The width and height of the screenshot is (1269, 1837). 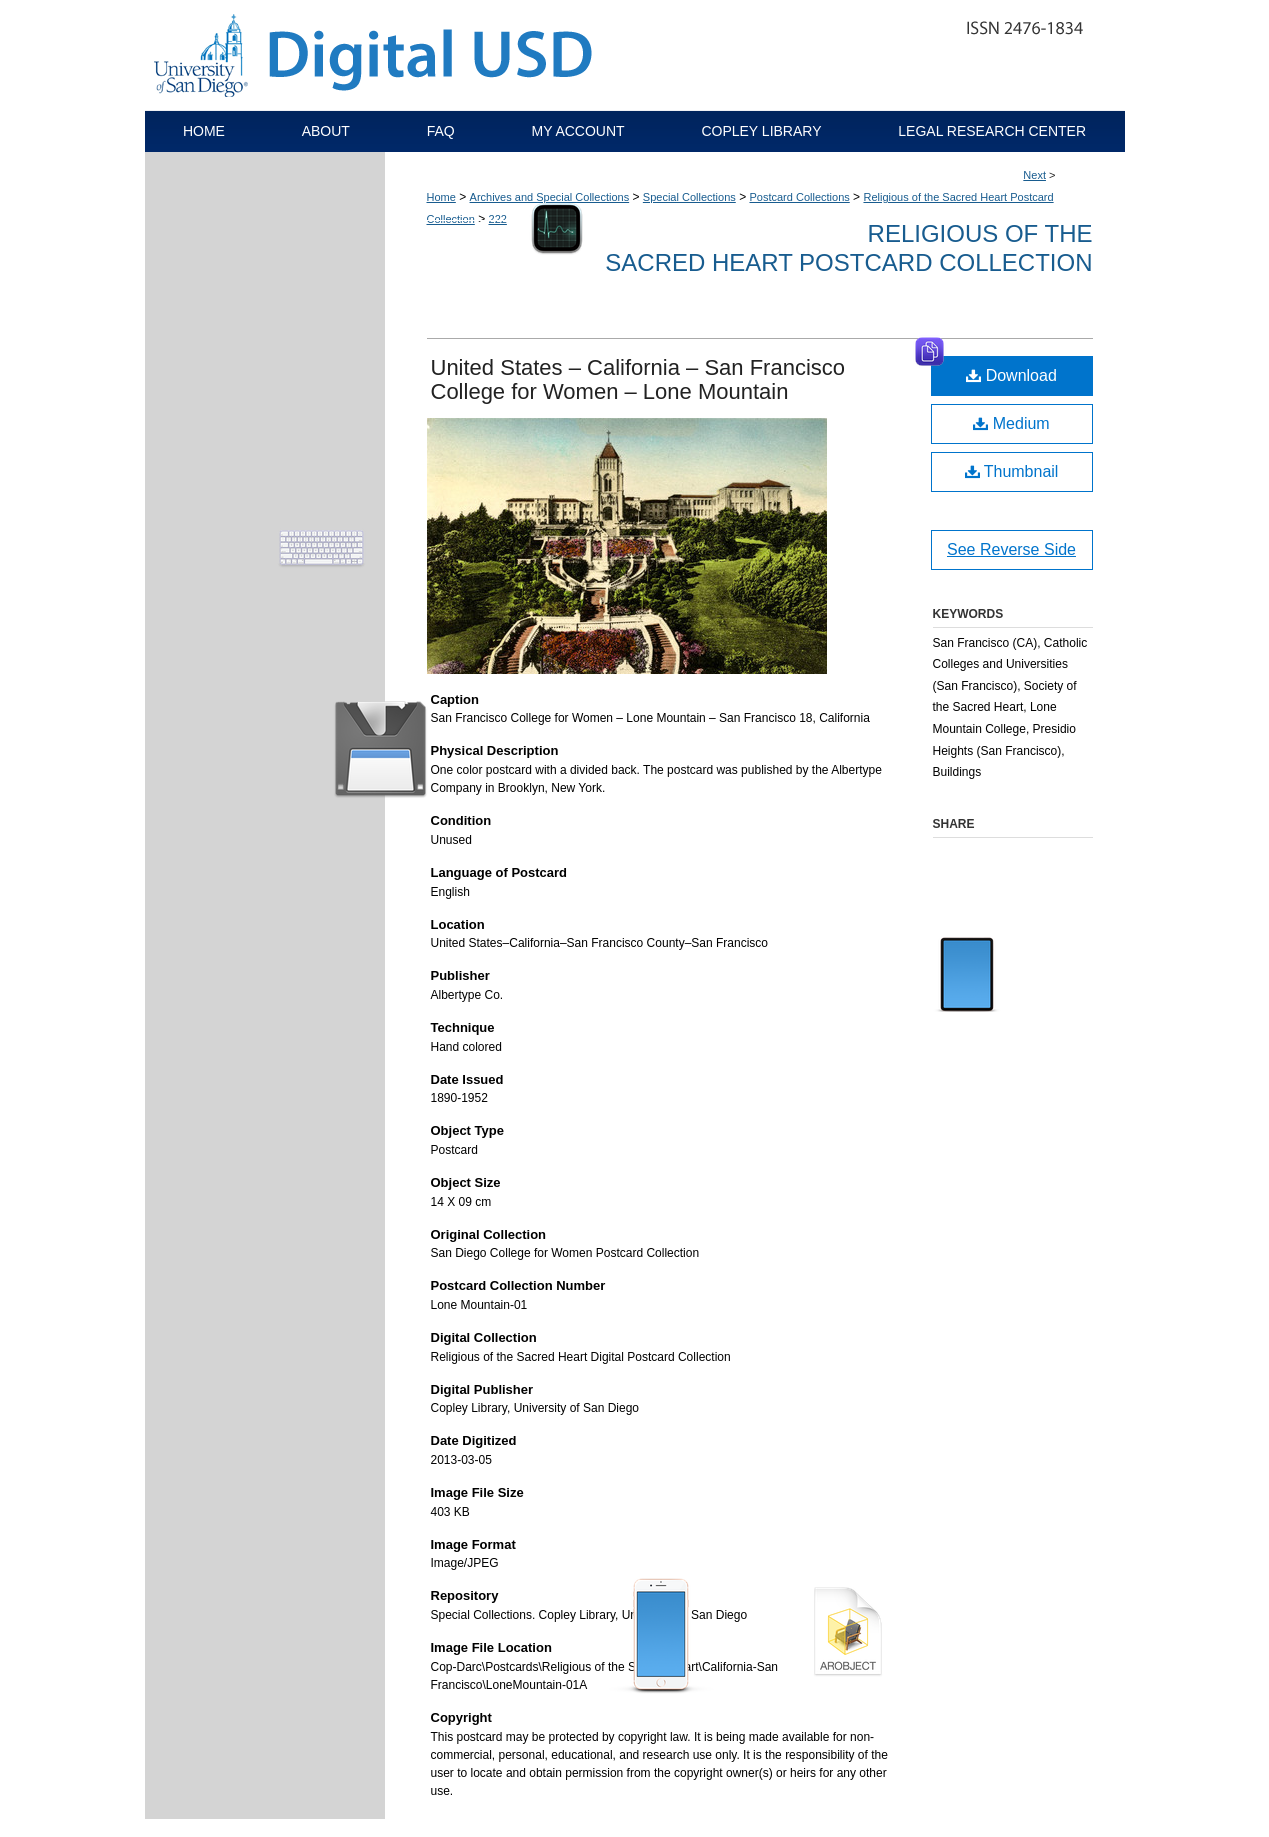 I want to click on connect a wireless bluetooth keyboard, so click(x=321, y=547).